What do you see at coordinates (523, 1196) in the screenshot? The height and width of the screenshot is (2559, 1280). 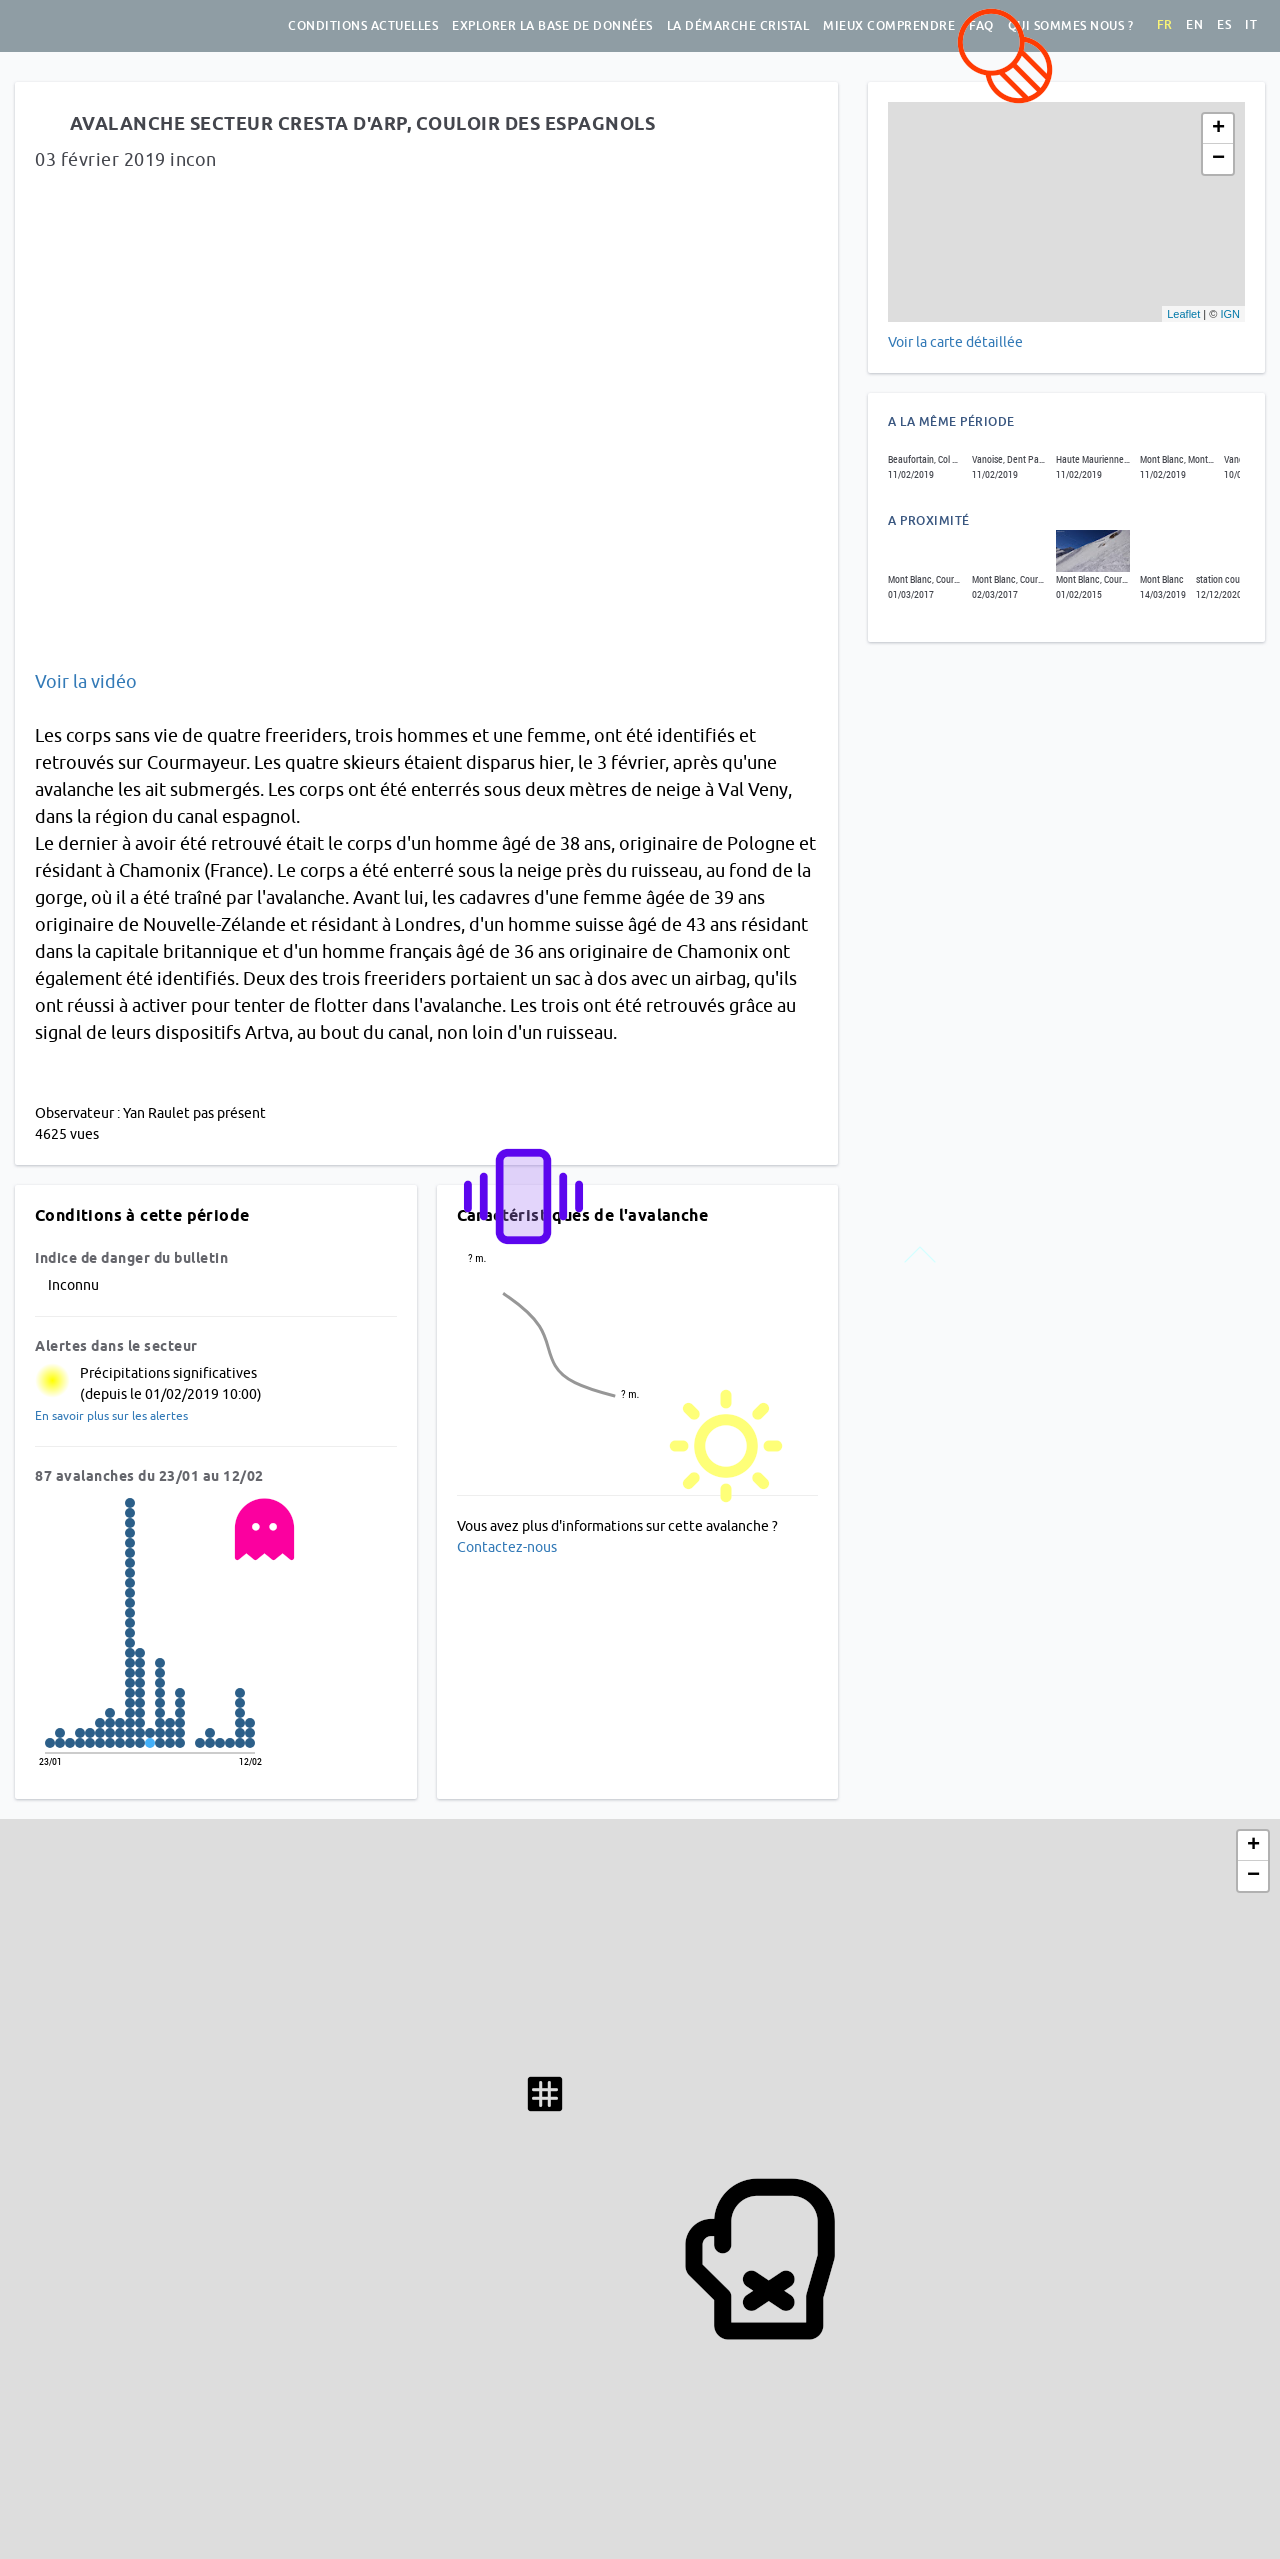 I see `toggle vibration mode on your device` at bounding box center [523, 1196].